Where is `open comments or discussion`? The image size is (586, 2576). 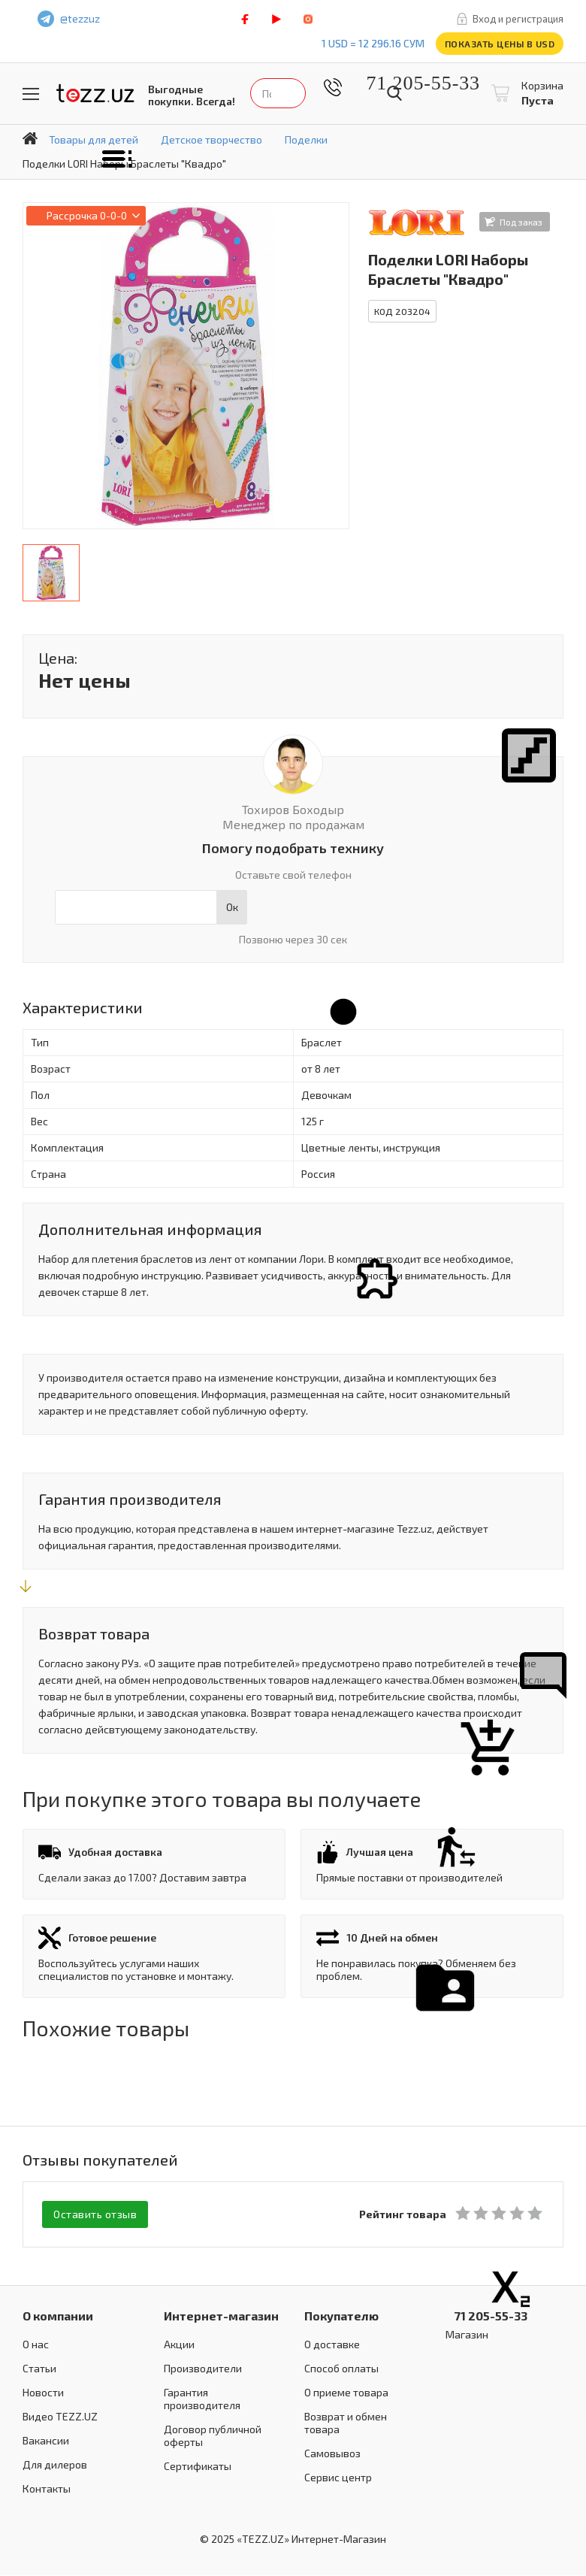 open comments or discussion is located at coordinates (543, 1675).